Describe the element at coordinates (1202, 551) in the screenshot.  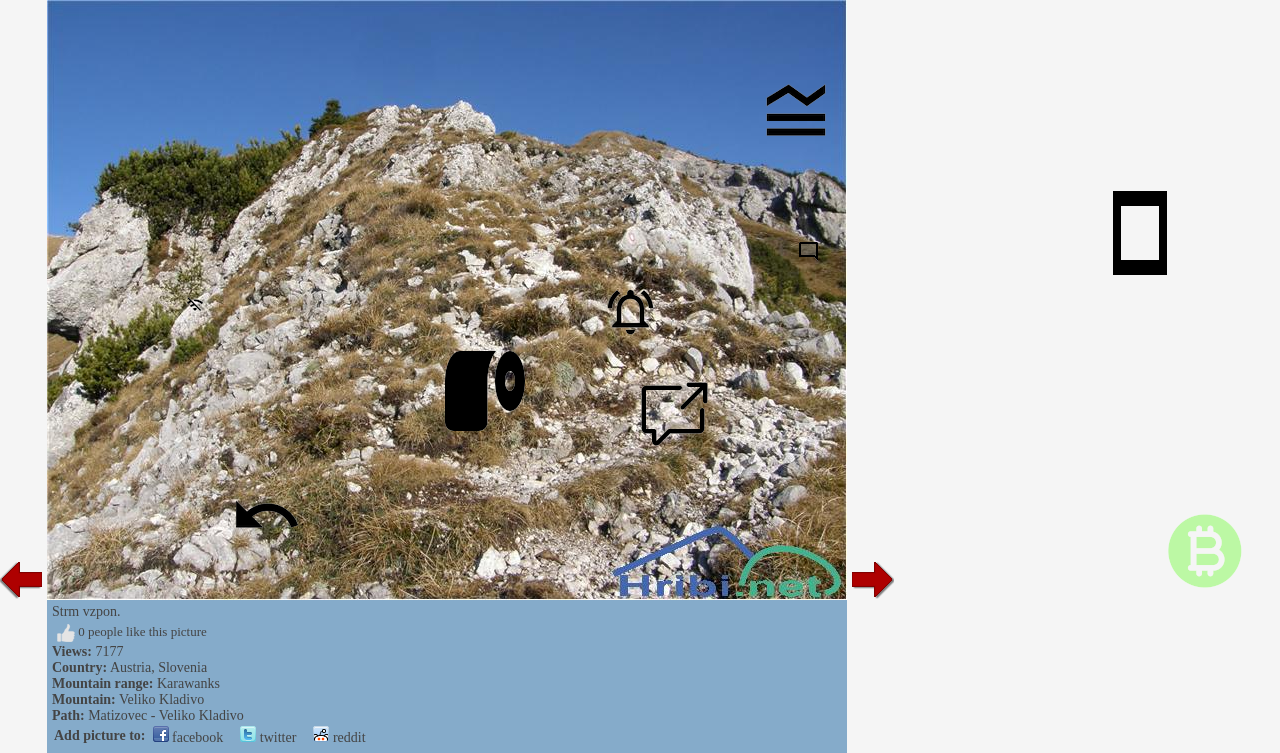
I see `view bitcoin wallet or balance` at that location.